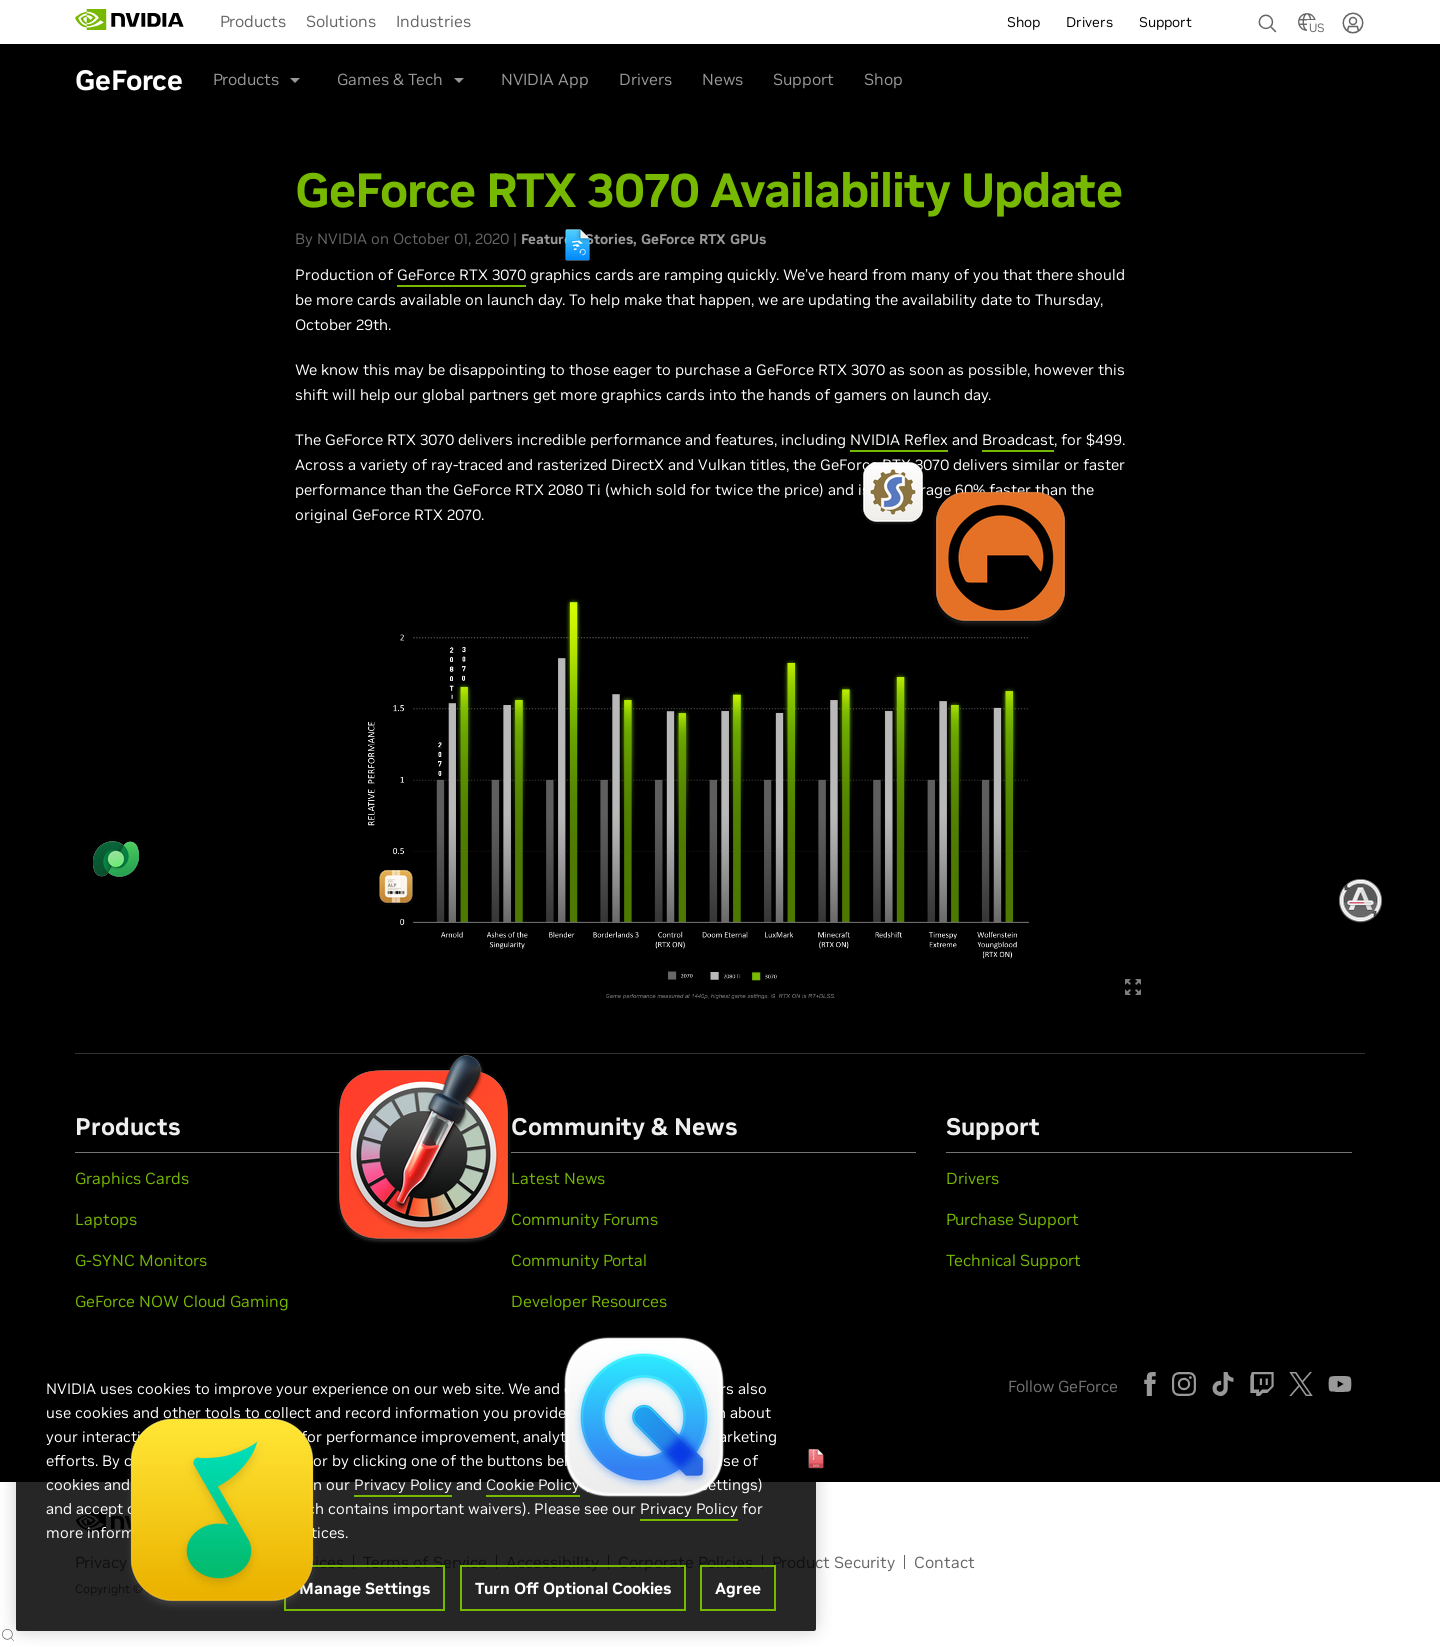 This screenshot has width=1440, height=1647. I want to click on open QQ Music app, so click(222, 1510).